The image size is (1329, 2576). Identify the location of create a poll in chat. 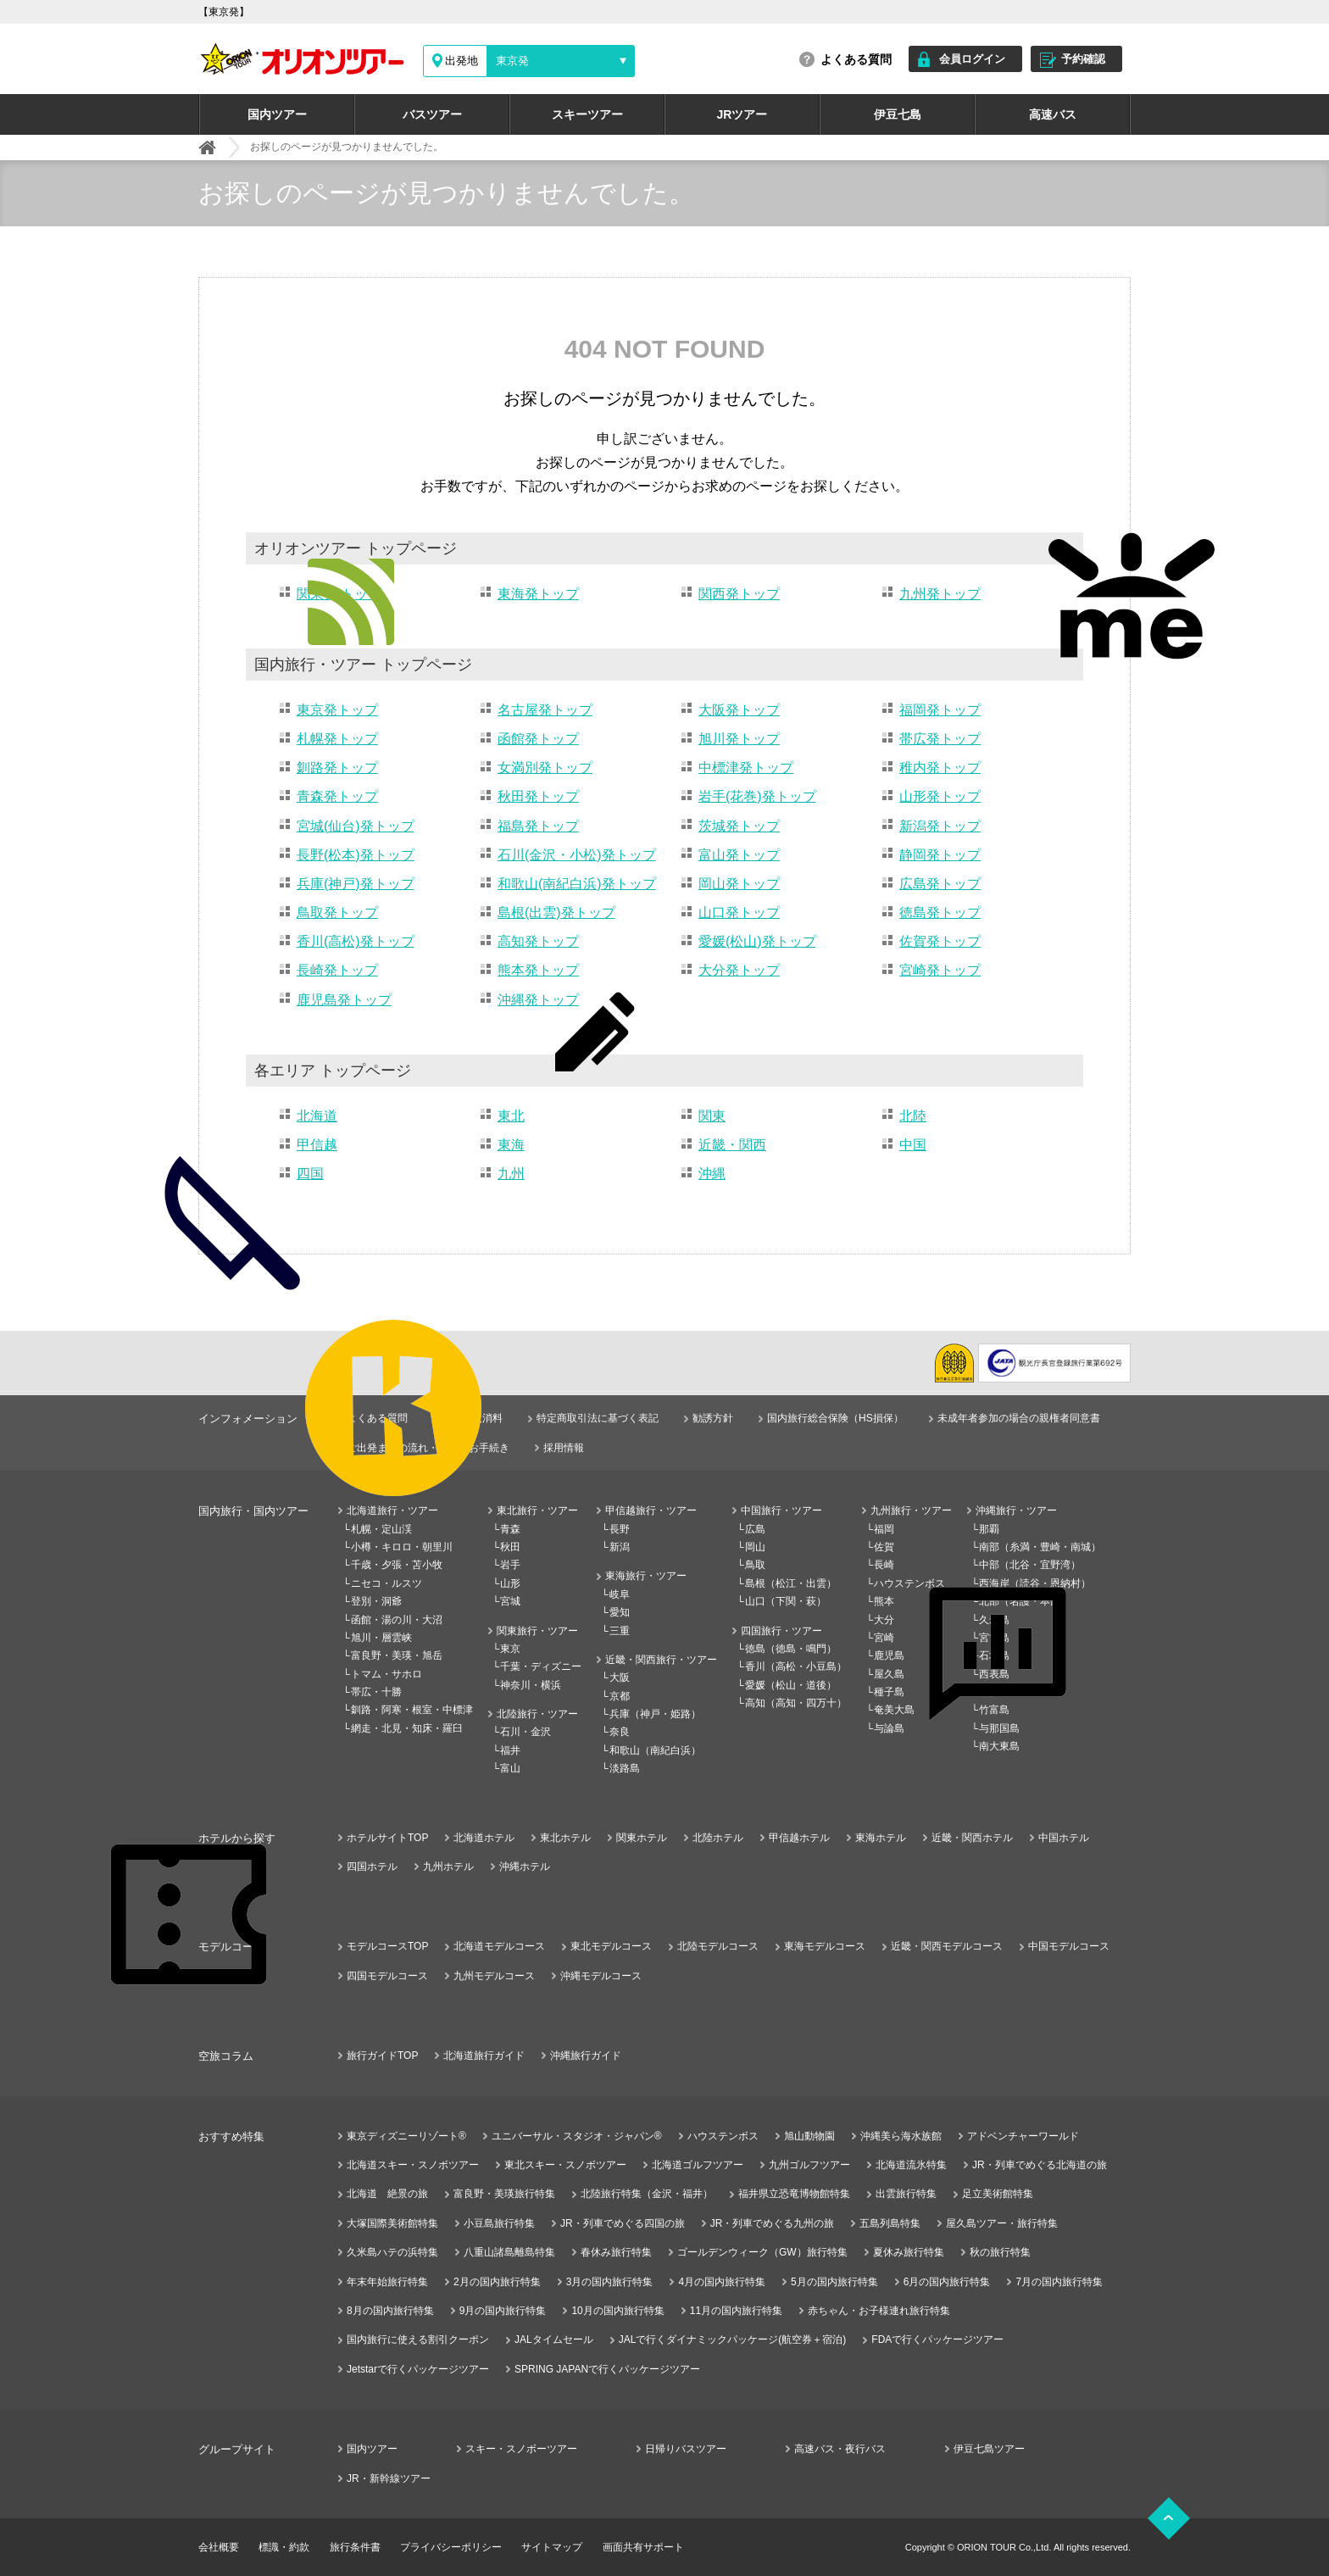
(998, 1649).